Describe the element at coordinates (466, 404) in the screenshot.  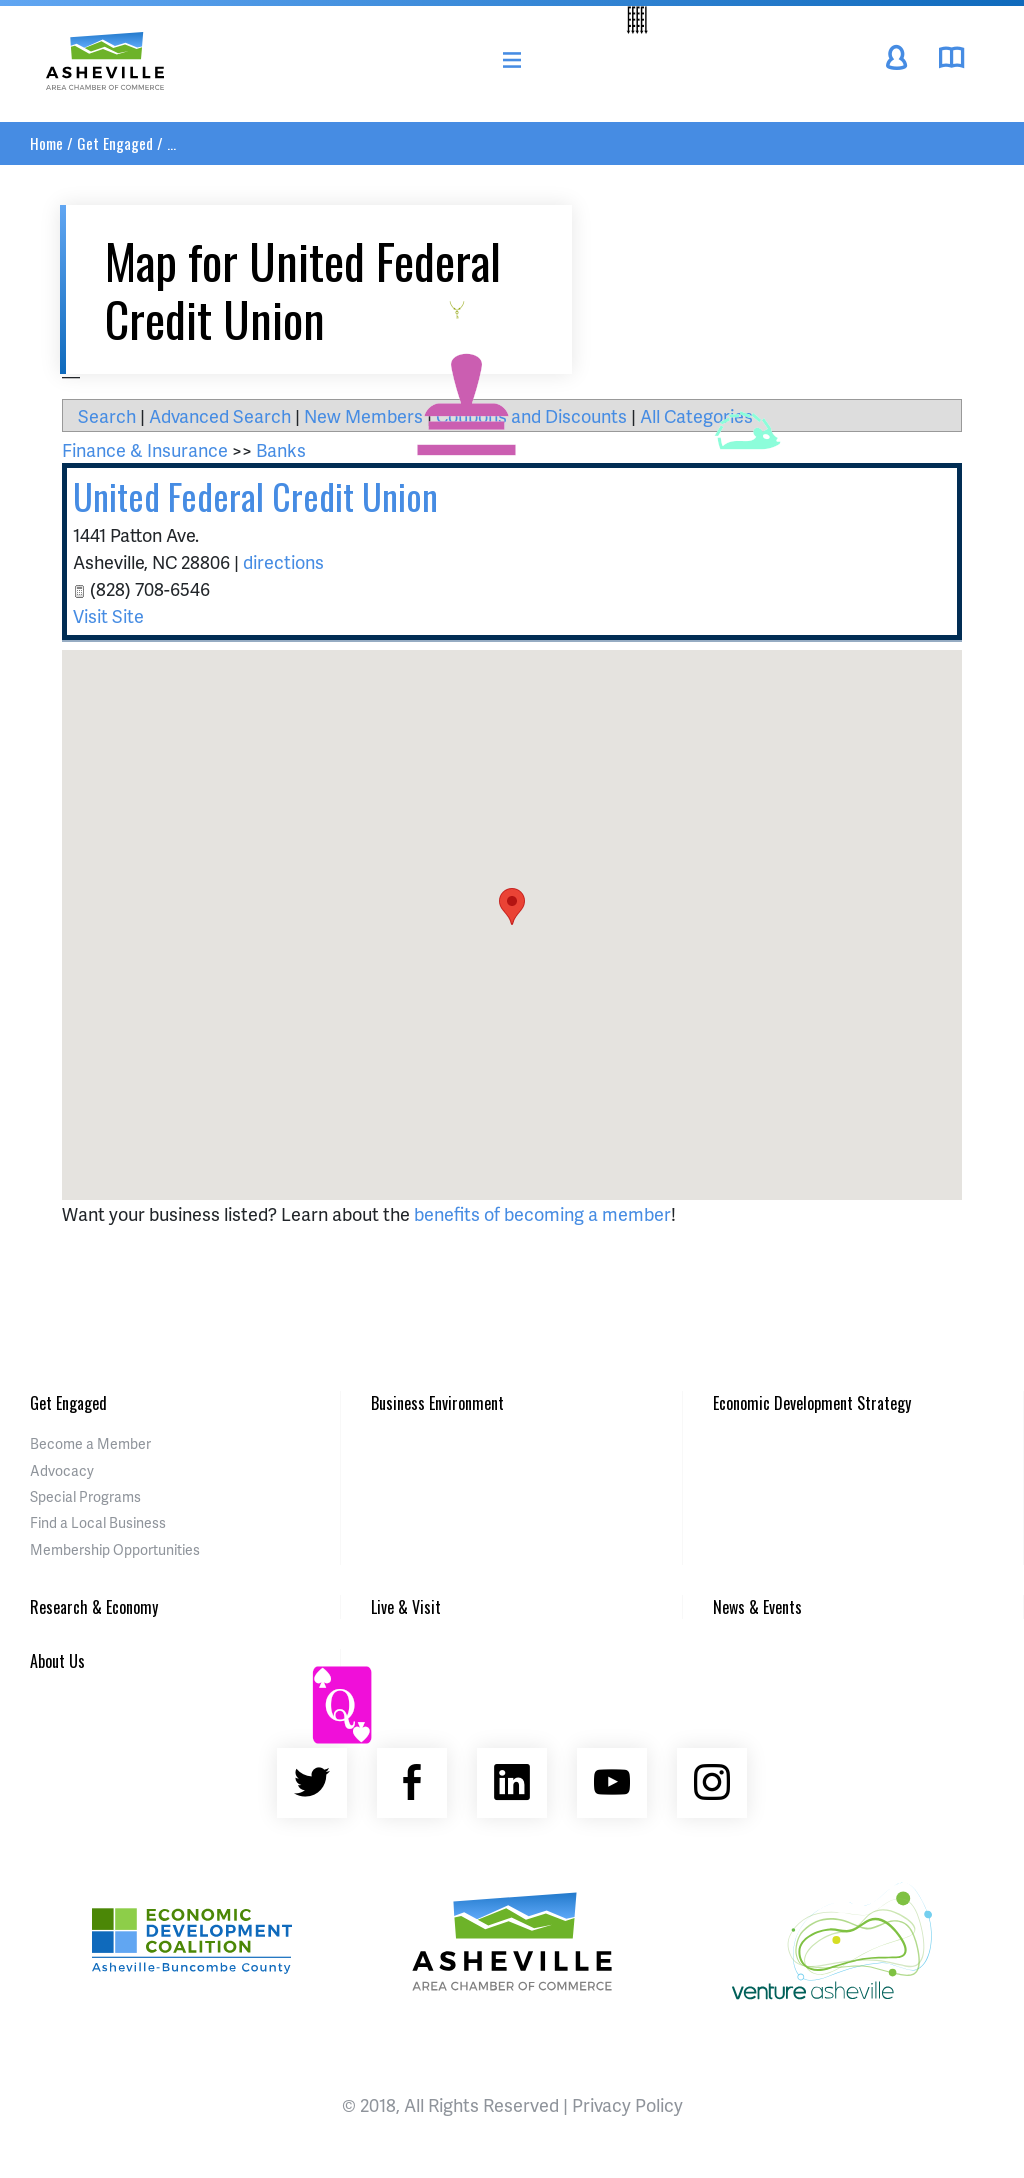
I see `apply a stamp or seal to a document` at that location.